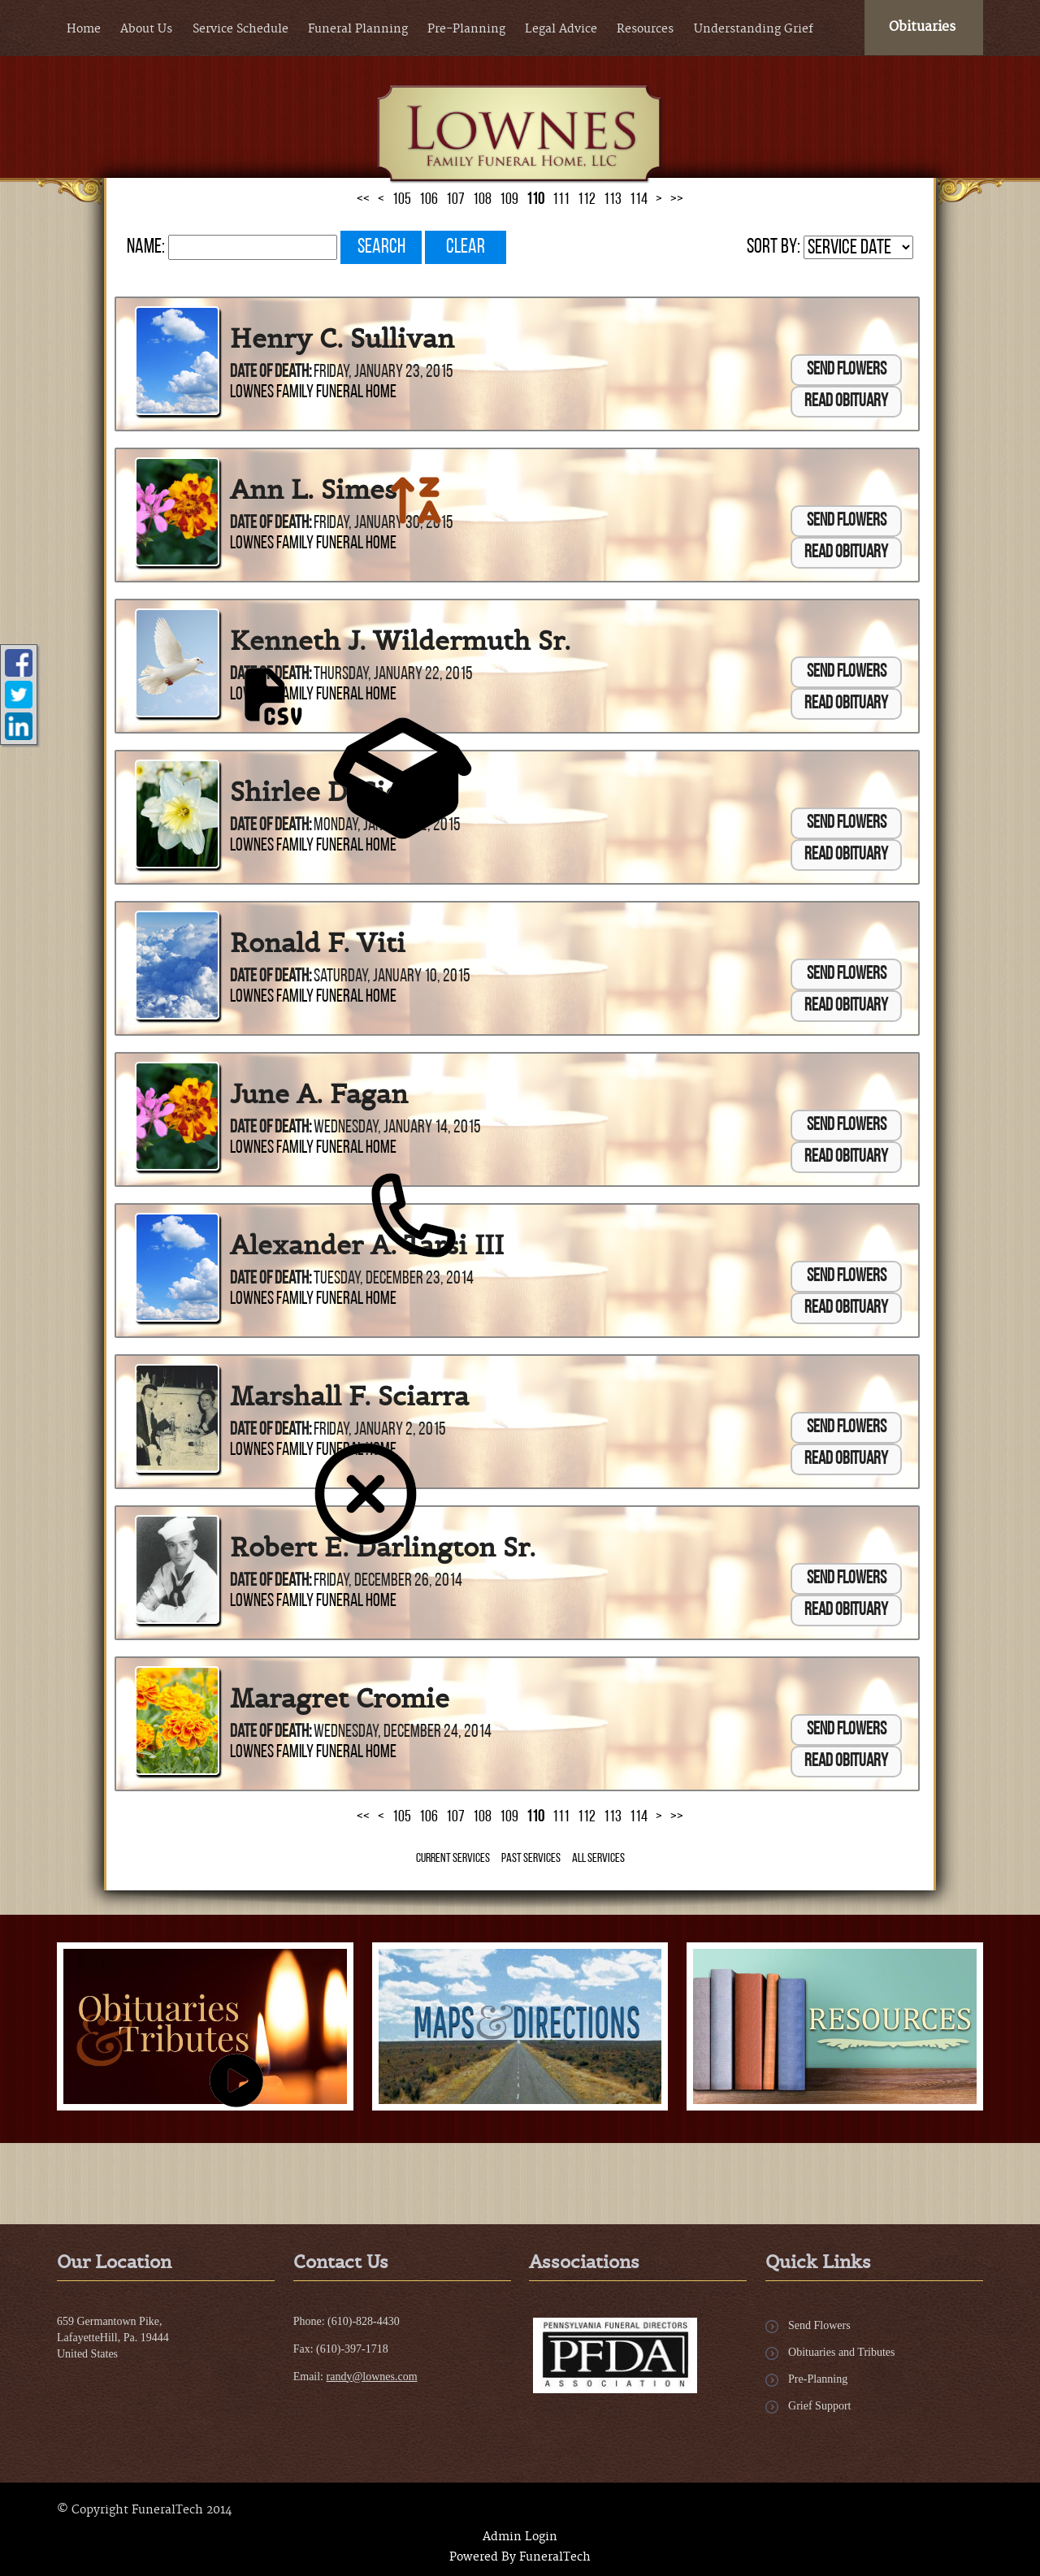 The height and width of the screenshot is (2576, 1040). I want to click on view package contents, so click(402, 777).